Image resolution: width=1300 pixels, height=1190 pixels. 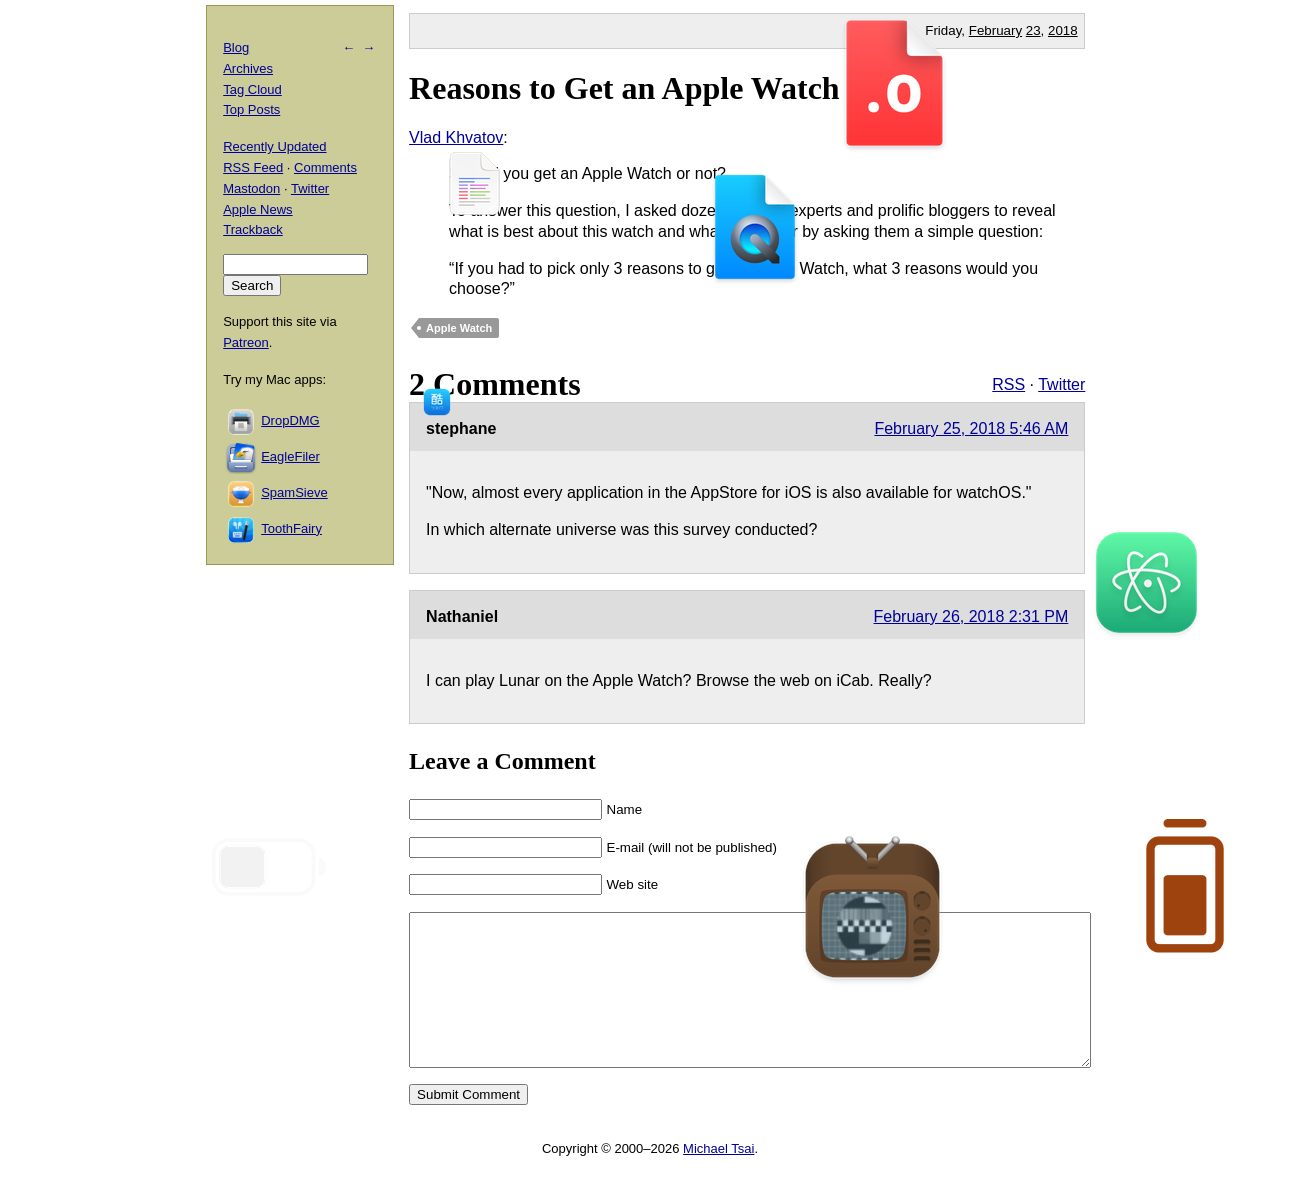 I want to click on object file type indicator, so click(x=894, y=85).